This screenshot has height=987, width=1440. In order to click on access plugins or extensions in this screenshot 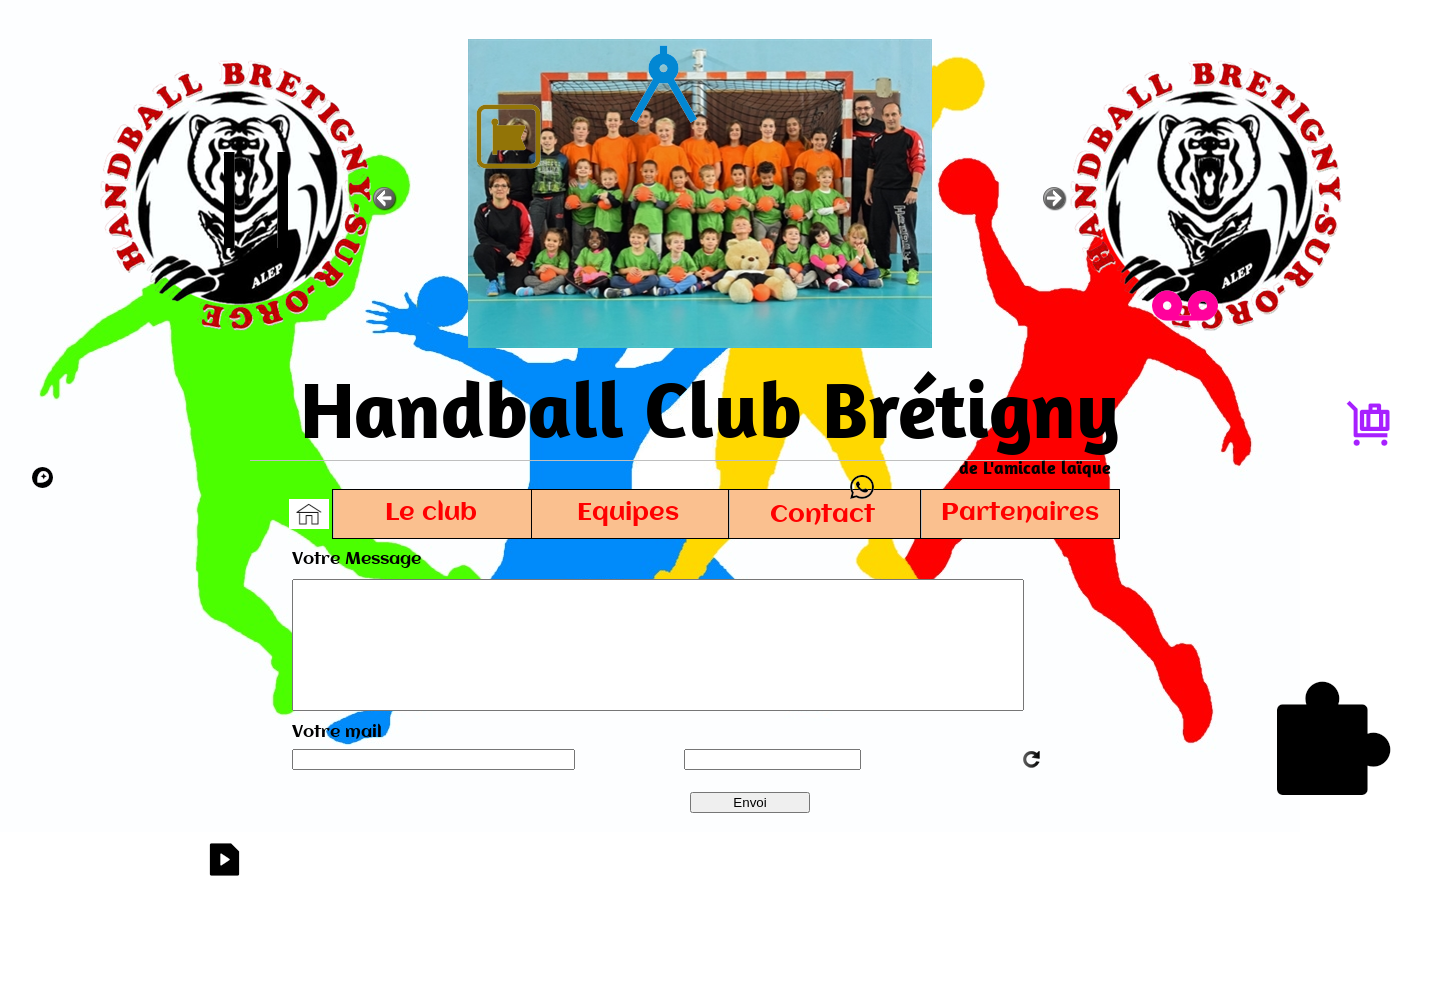, I will do `click(1328, 744)`.